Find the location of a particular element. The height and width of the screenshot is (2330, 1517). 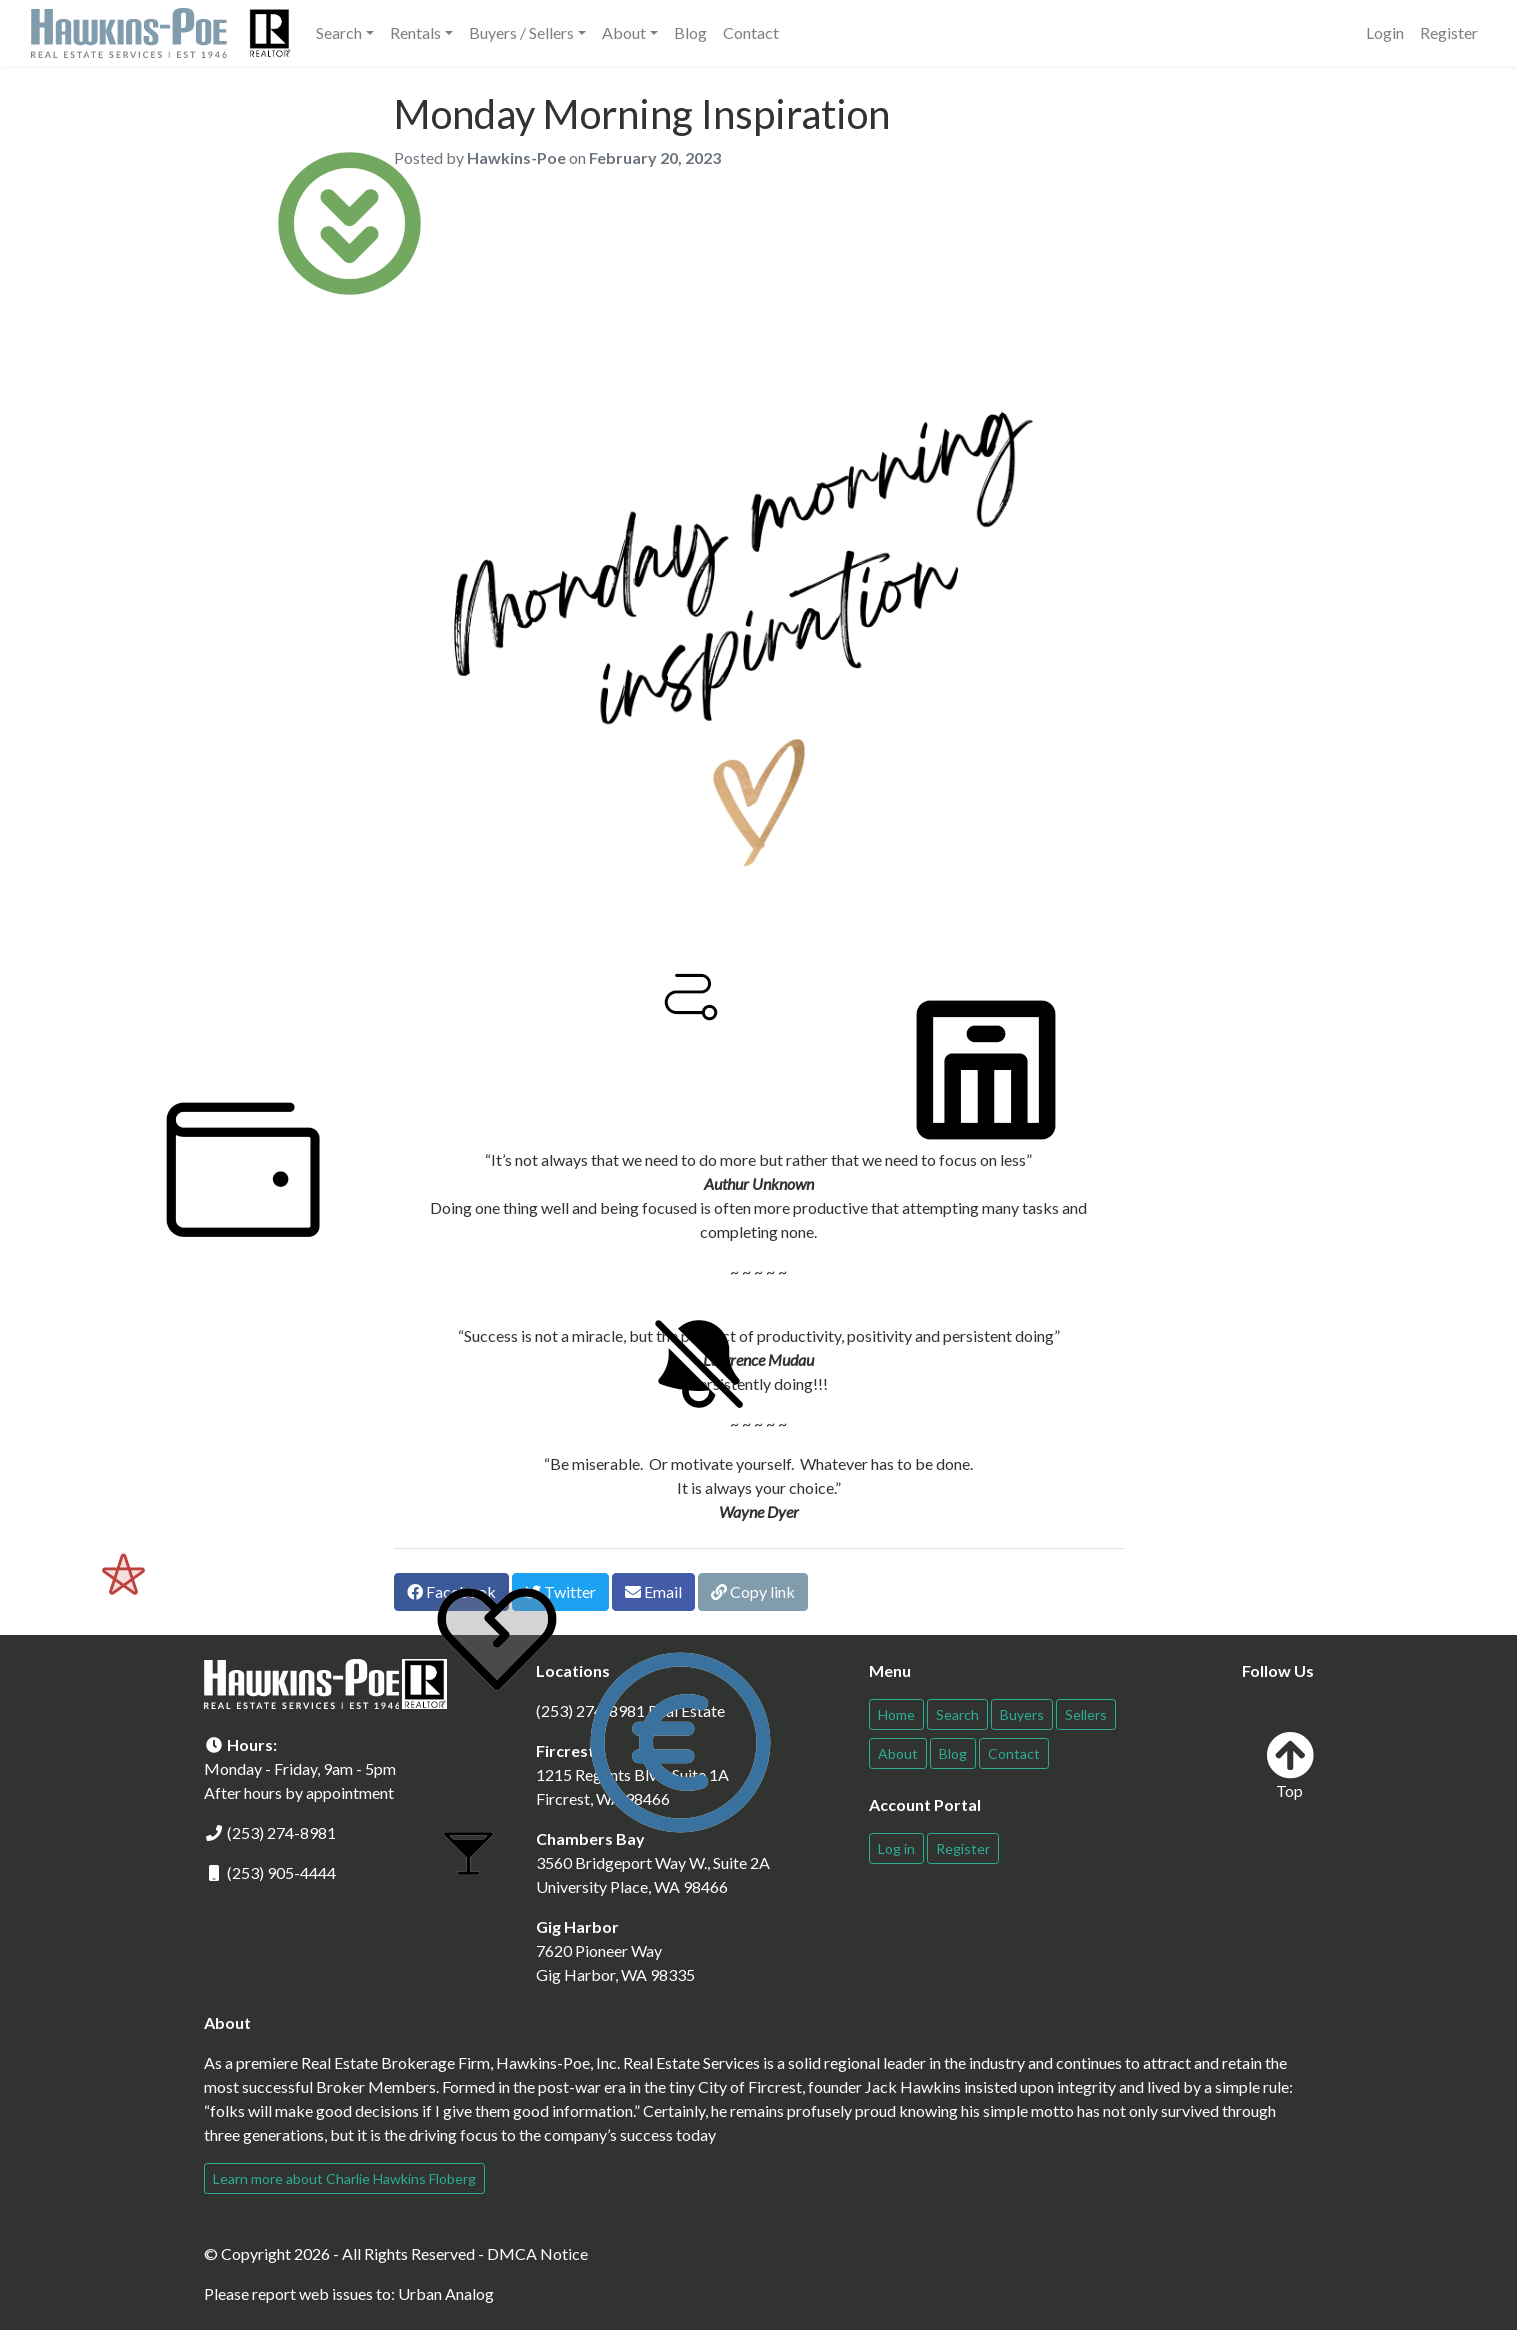

expand all content below is located at coordinates (349, 223).